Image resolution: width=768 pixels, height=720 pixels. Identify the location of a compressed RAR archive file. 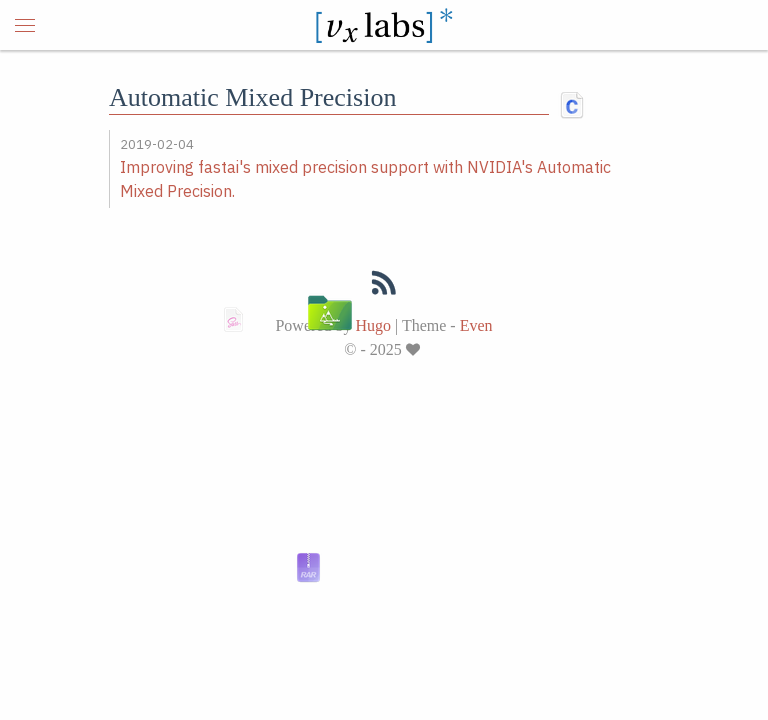
(308, 567).